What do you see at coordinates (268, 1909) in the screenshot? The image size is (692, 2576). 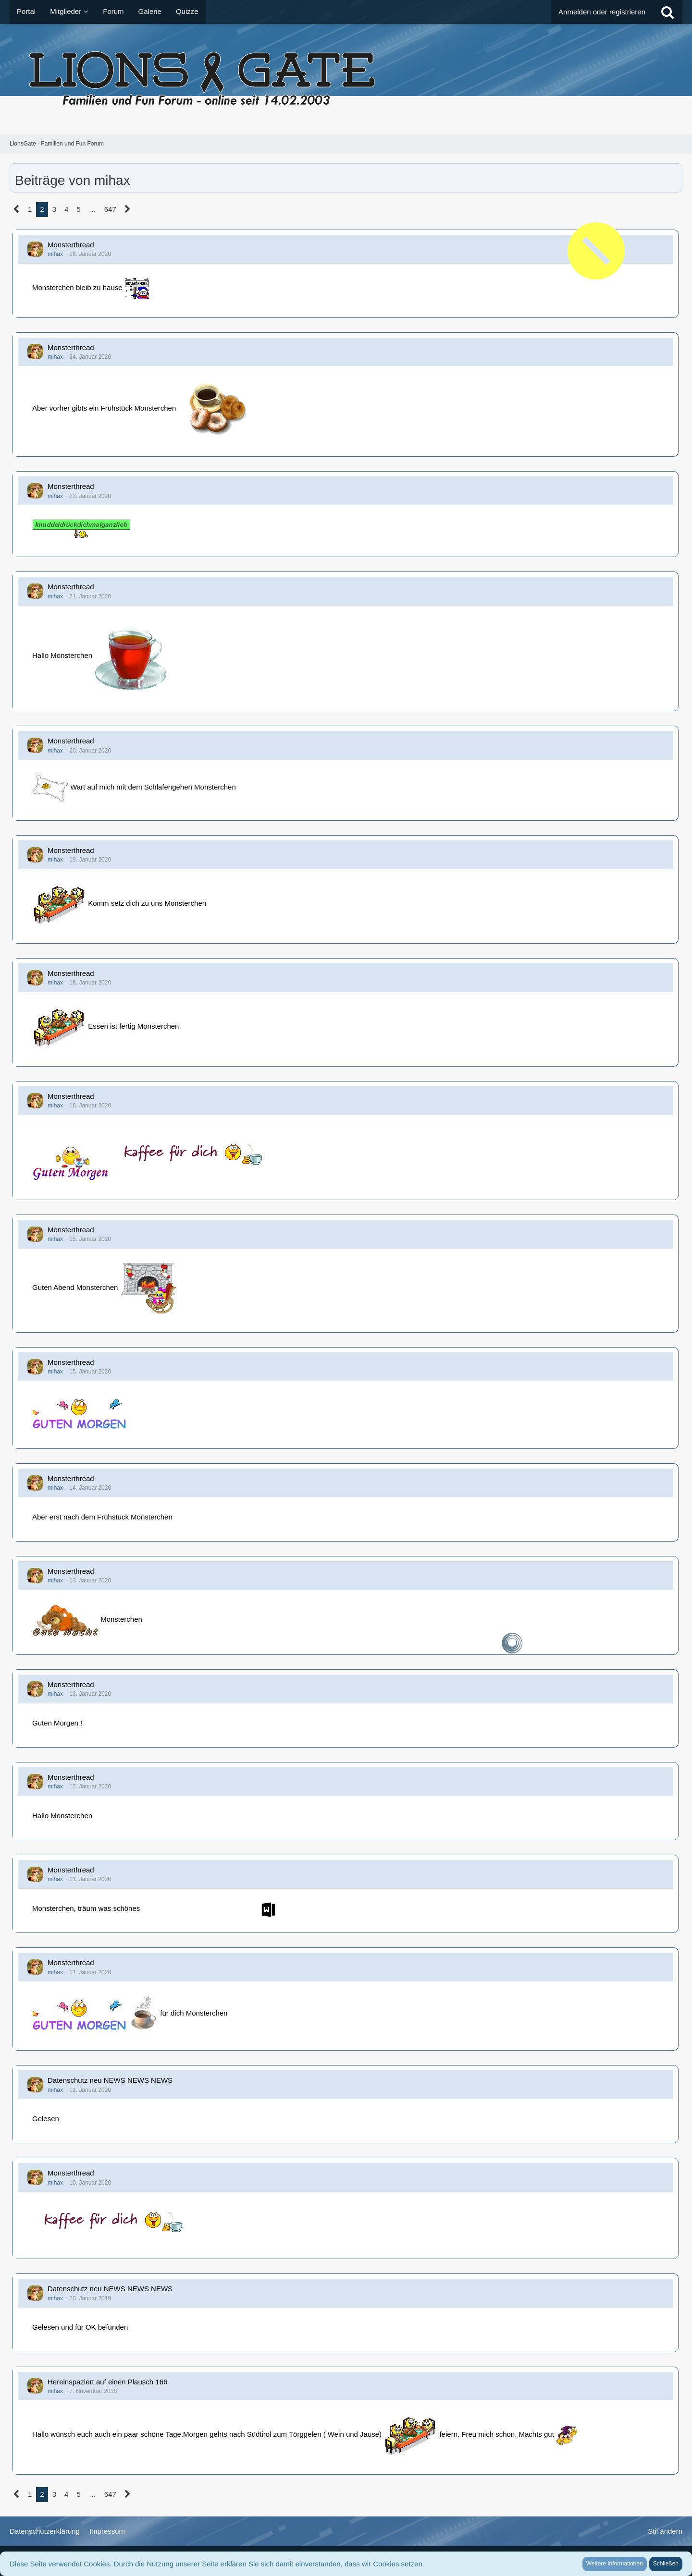 I see `open a Microsoft Word document` at bounding box center [268, 1909].